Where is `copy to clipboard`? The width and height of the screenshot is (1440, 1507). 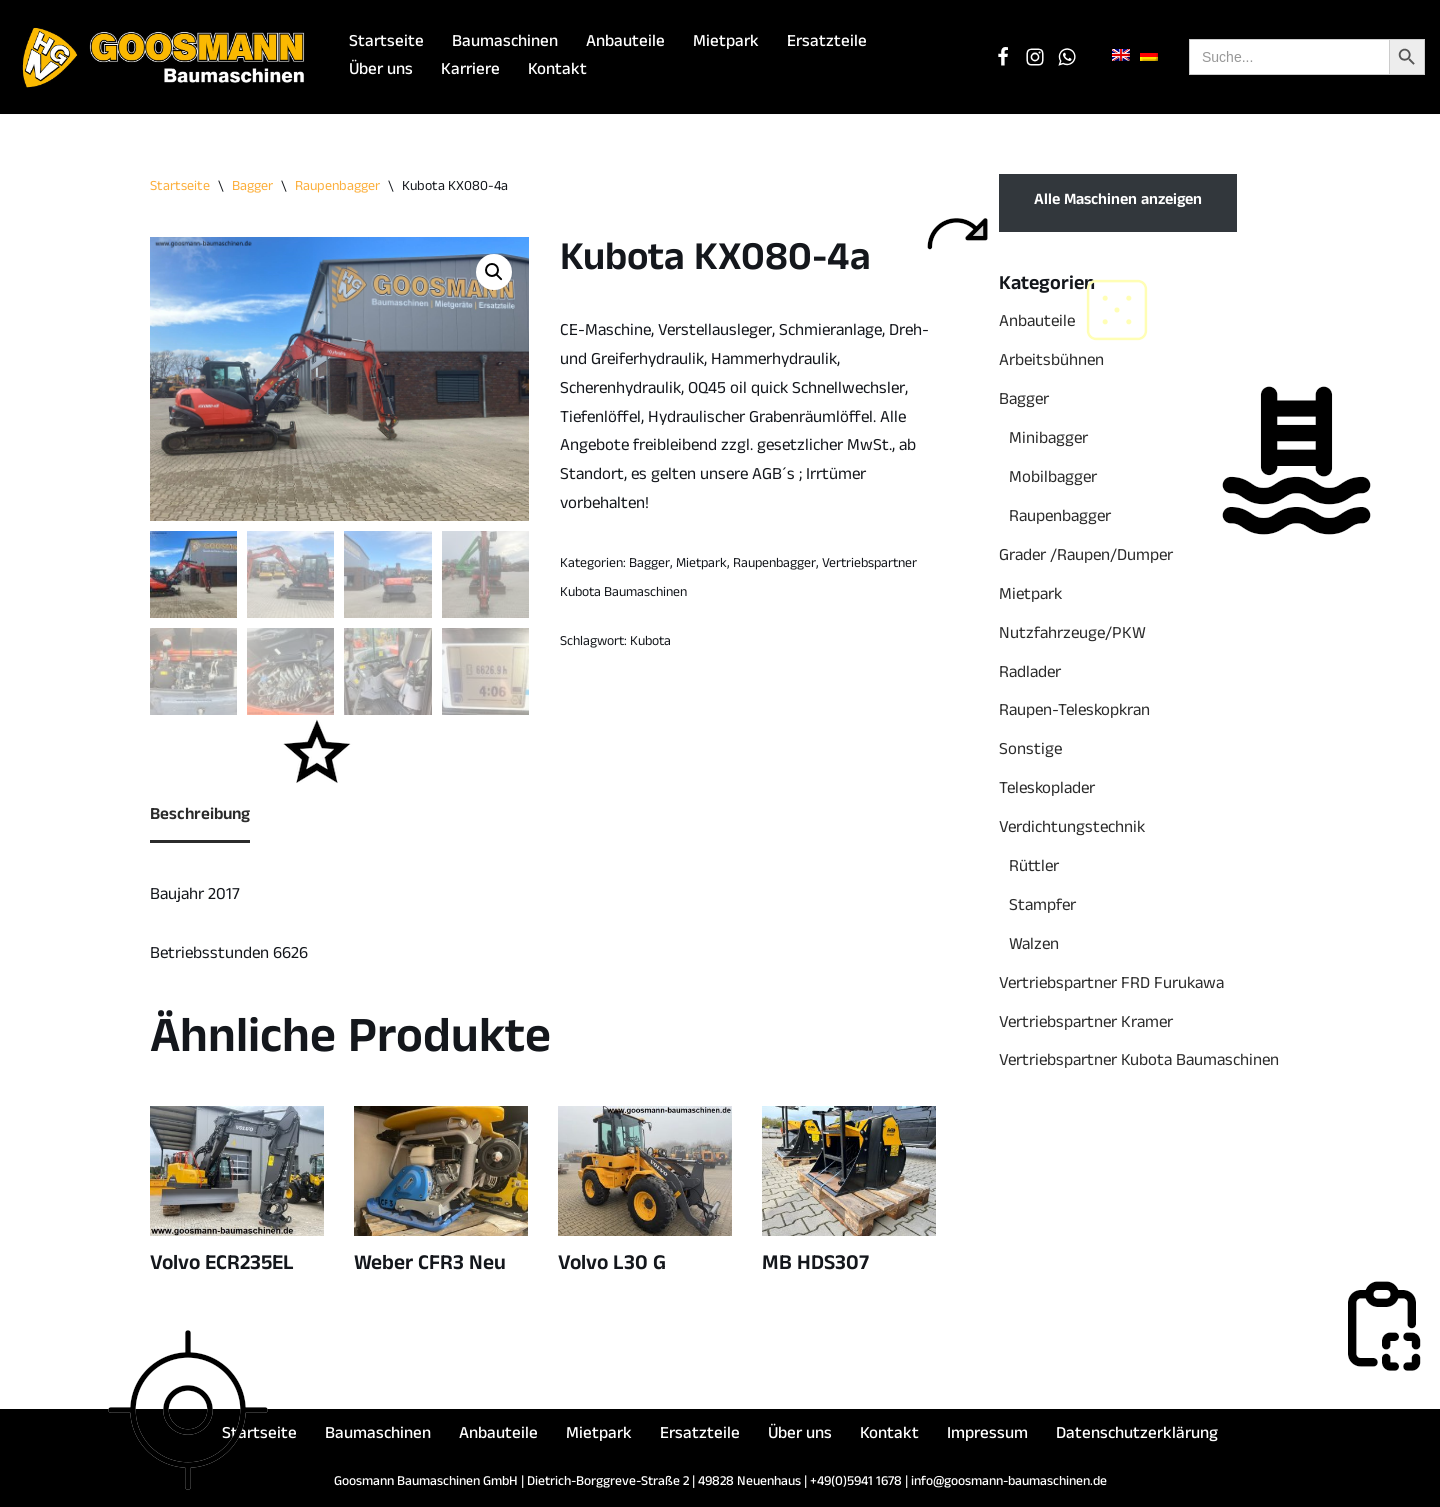 copy to clipboard is located at coordinates (1382, 1324).